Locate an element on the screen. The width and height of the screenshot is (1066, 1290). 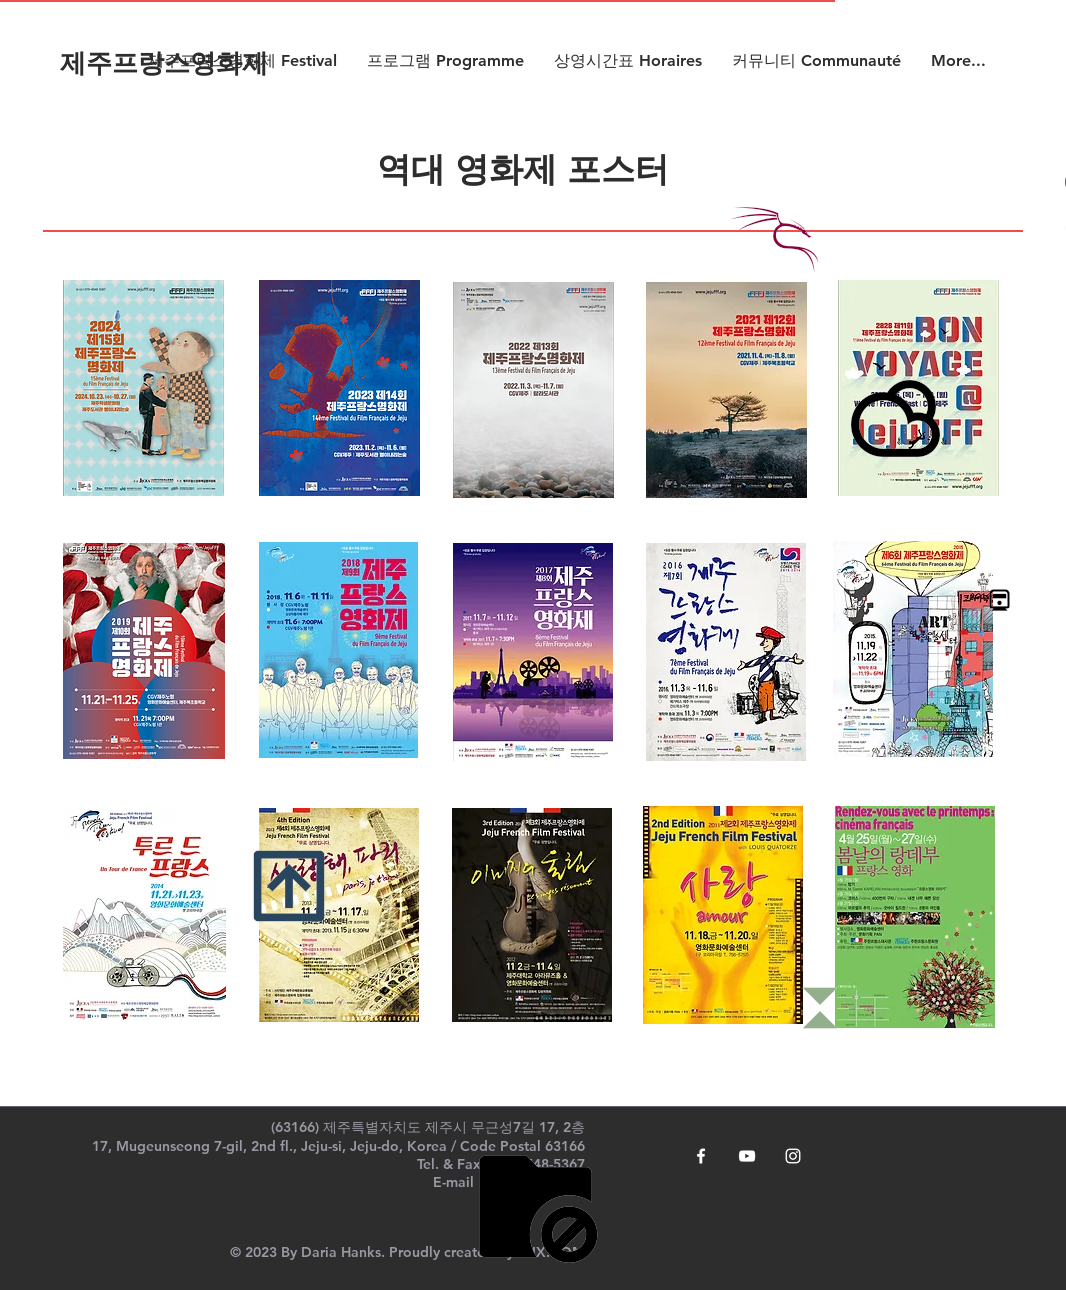
access denied to this folder is located at coordinates (535, 1206).